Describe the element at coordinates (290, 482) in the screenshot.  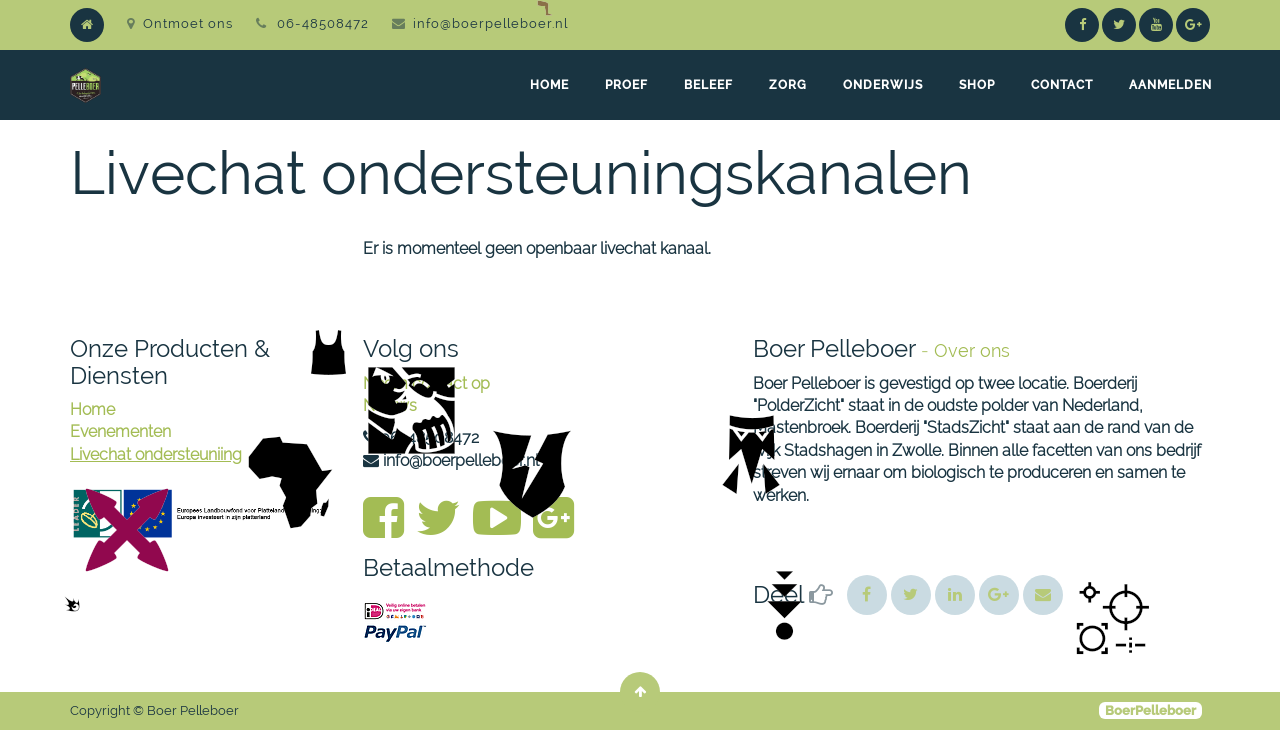
I see `select africa as your region` at that location.